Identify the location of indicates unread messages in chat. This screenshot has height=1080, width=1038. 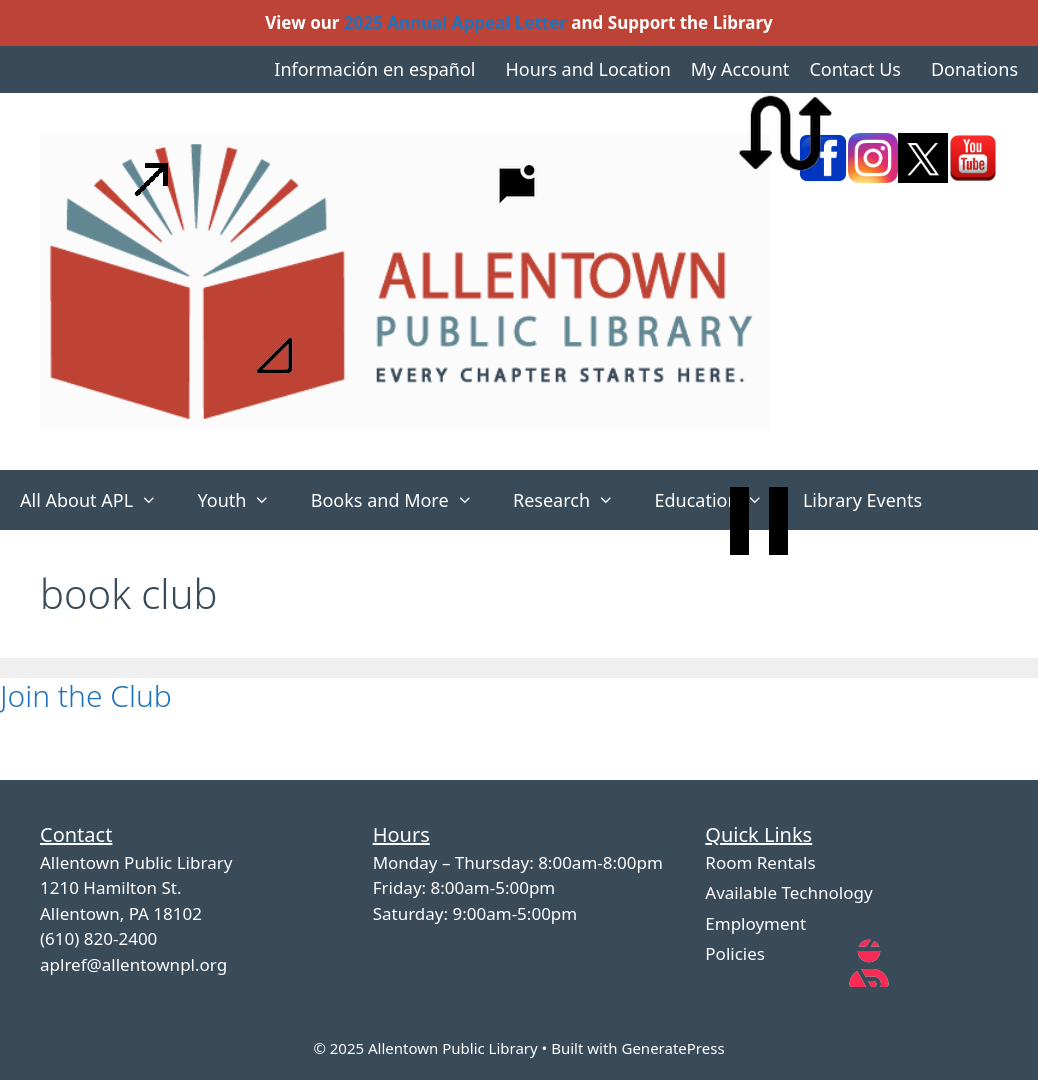
(517, 186).